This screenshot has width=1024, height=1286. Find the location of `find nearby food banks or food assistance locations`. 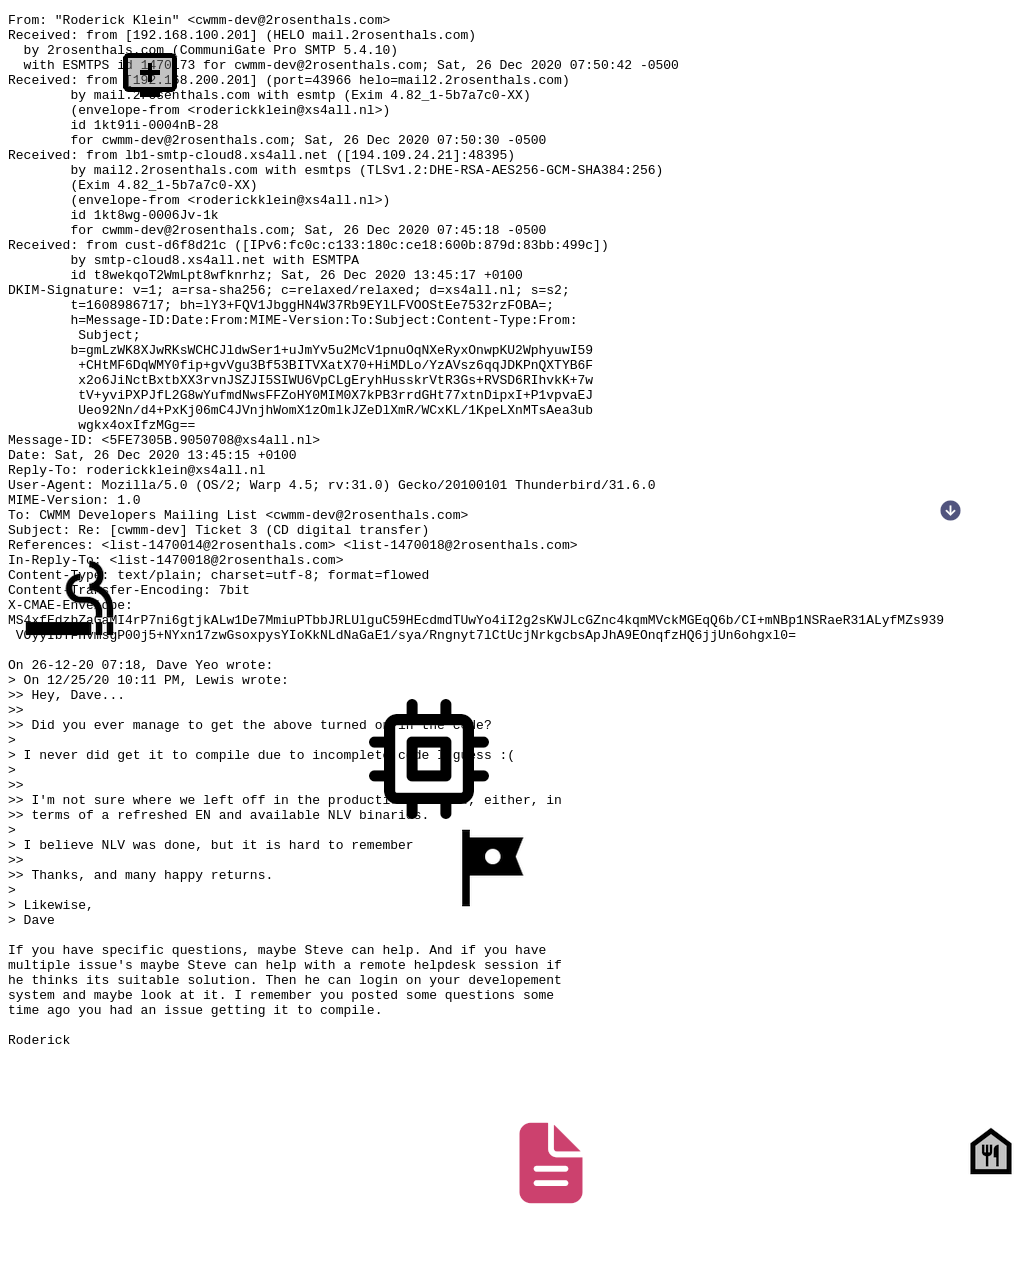

find nearby food banks or food assistance locations is located at coordinates (991, 1151).